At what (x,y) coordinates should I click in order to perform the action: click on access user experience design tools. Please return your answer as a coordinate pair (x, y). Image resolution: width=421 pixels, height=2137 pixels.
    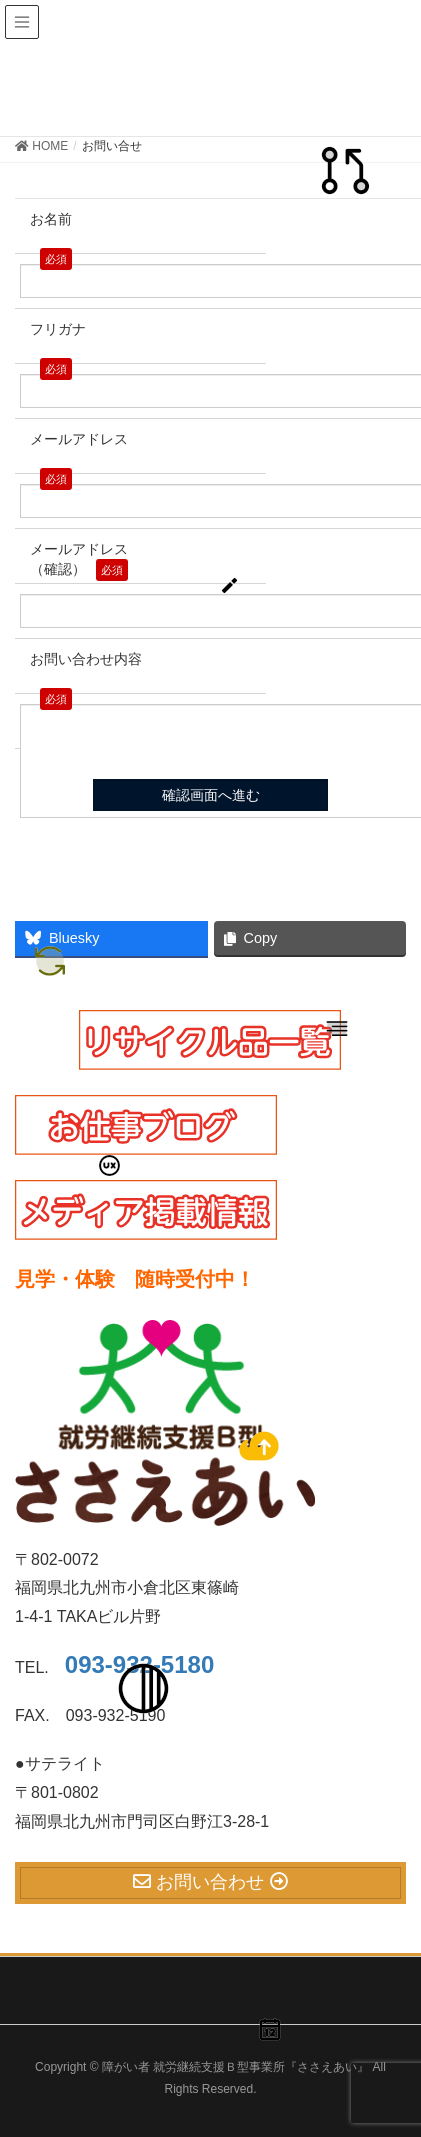
    Looking at the image, I should click on (109, 1165).